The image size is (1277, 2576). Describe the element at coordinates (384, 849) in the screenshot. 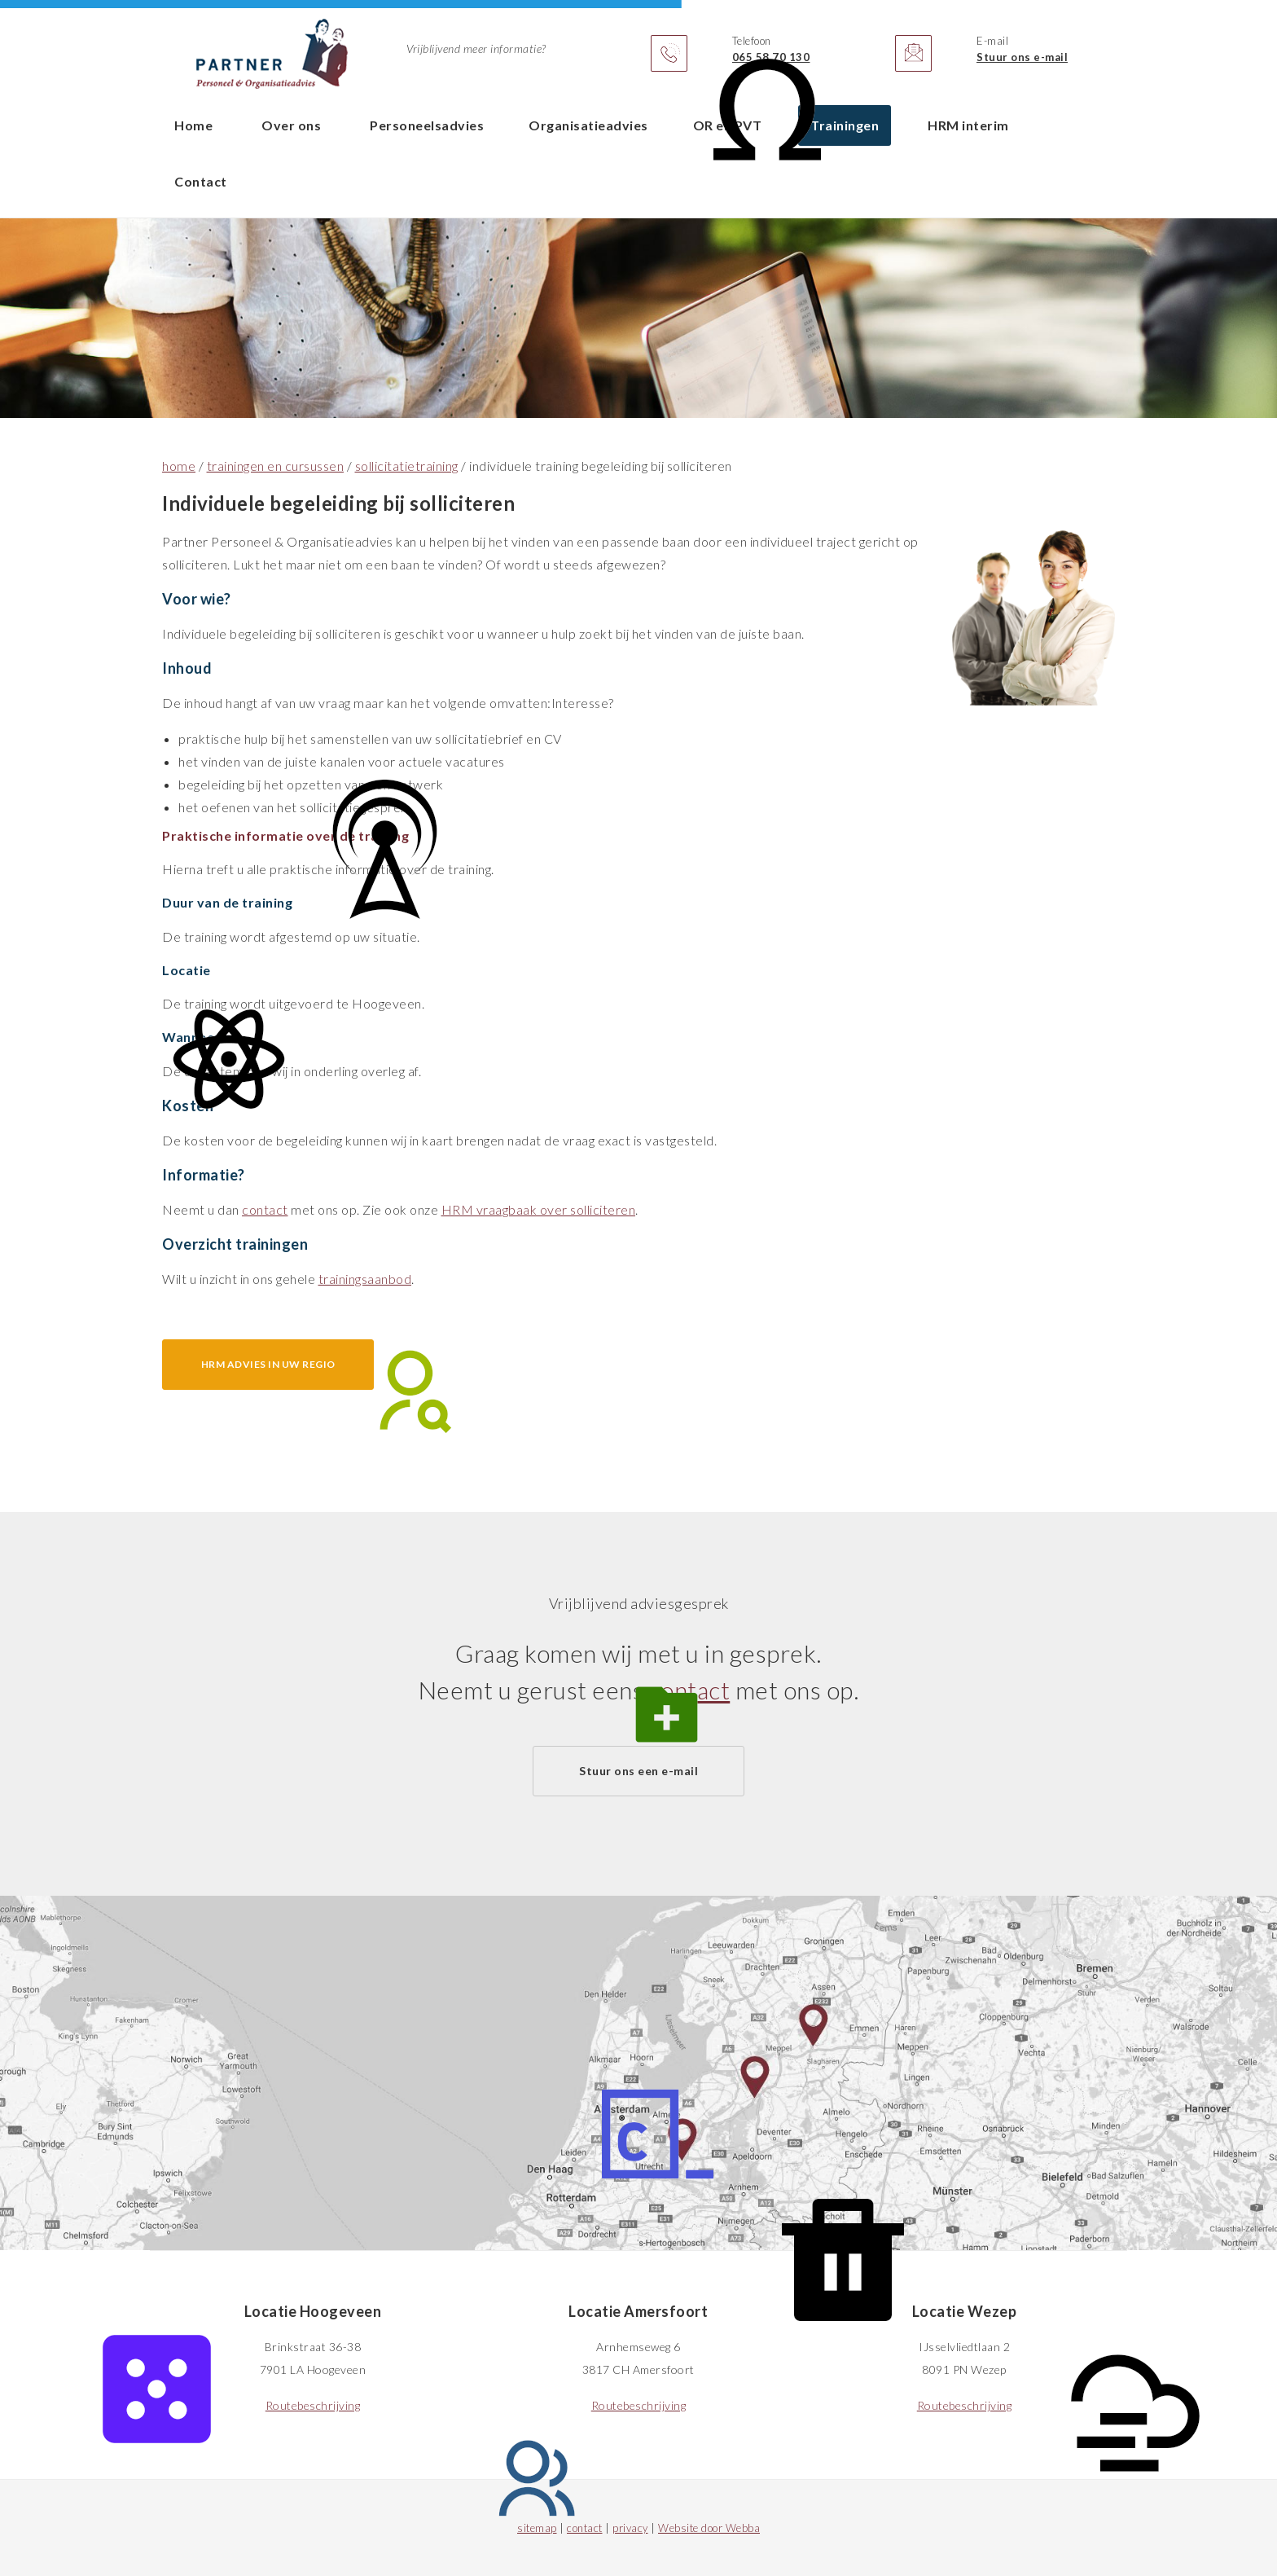

I see `statuspal brand logo` at that location.